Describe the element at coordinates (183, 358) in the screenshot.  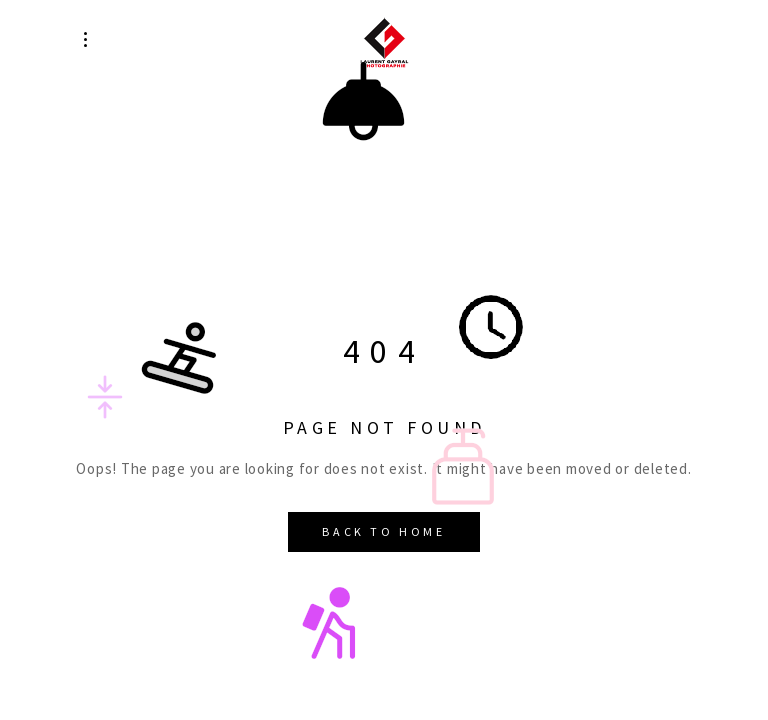
I see `access snowboarding or winter sports content` at that location.